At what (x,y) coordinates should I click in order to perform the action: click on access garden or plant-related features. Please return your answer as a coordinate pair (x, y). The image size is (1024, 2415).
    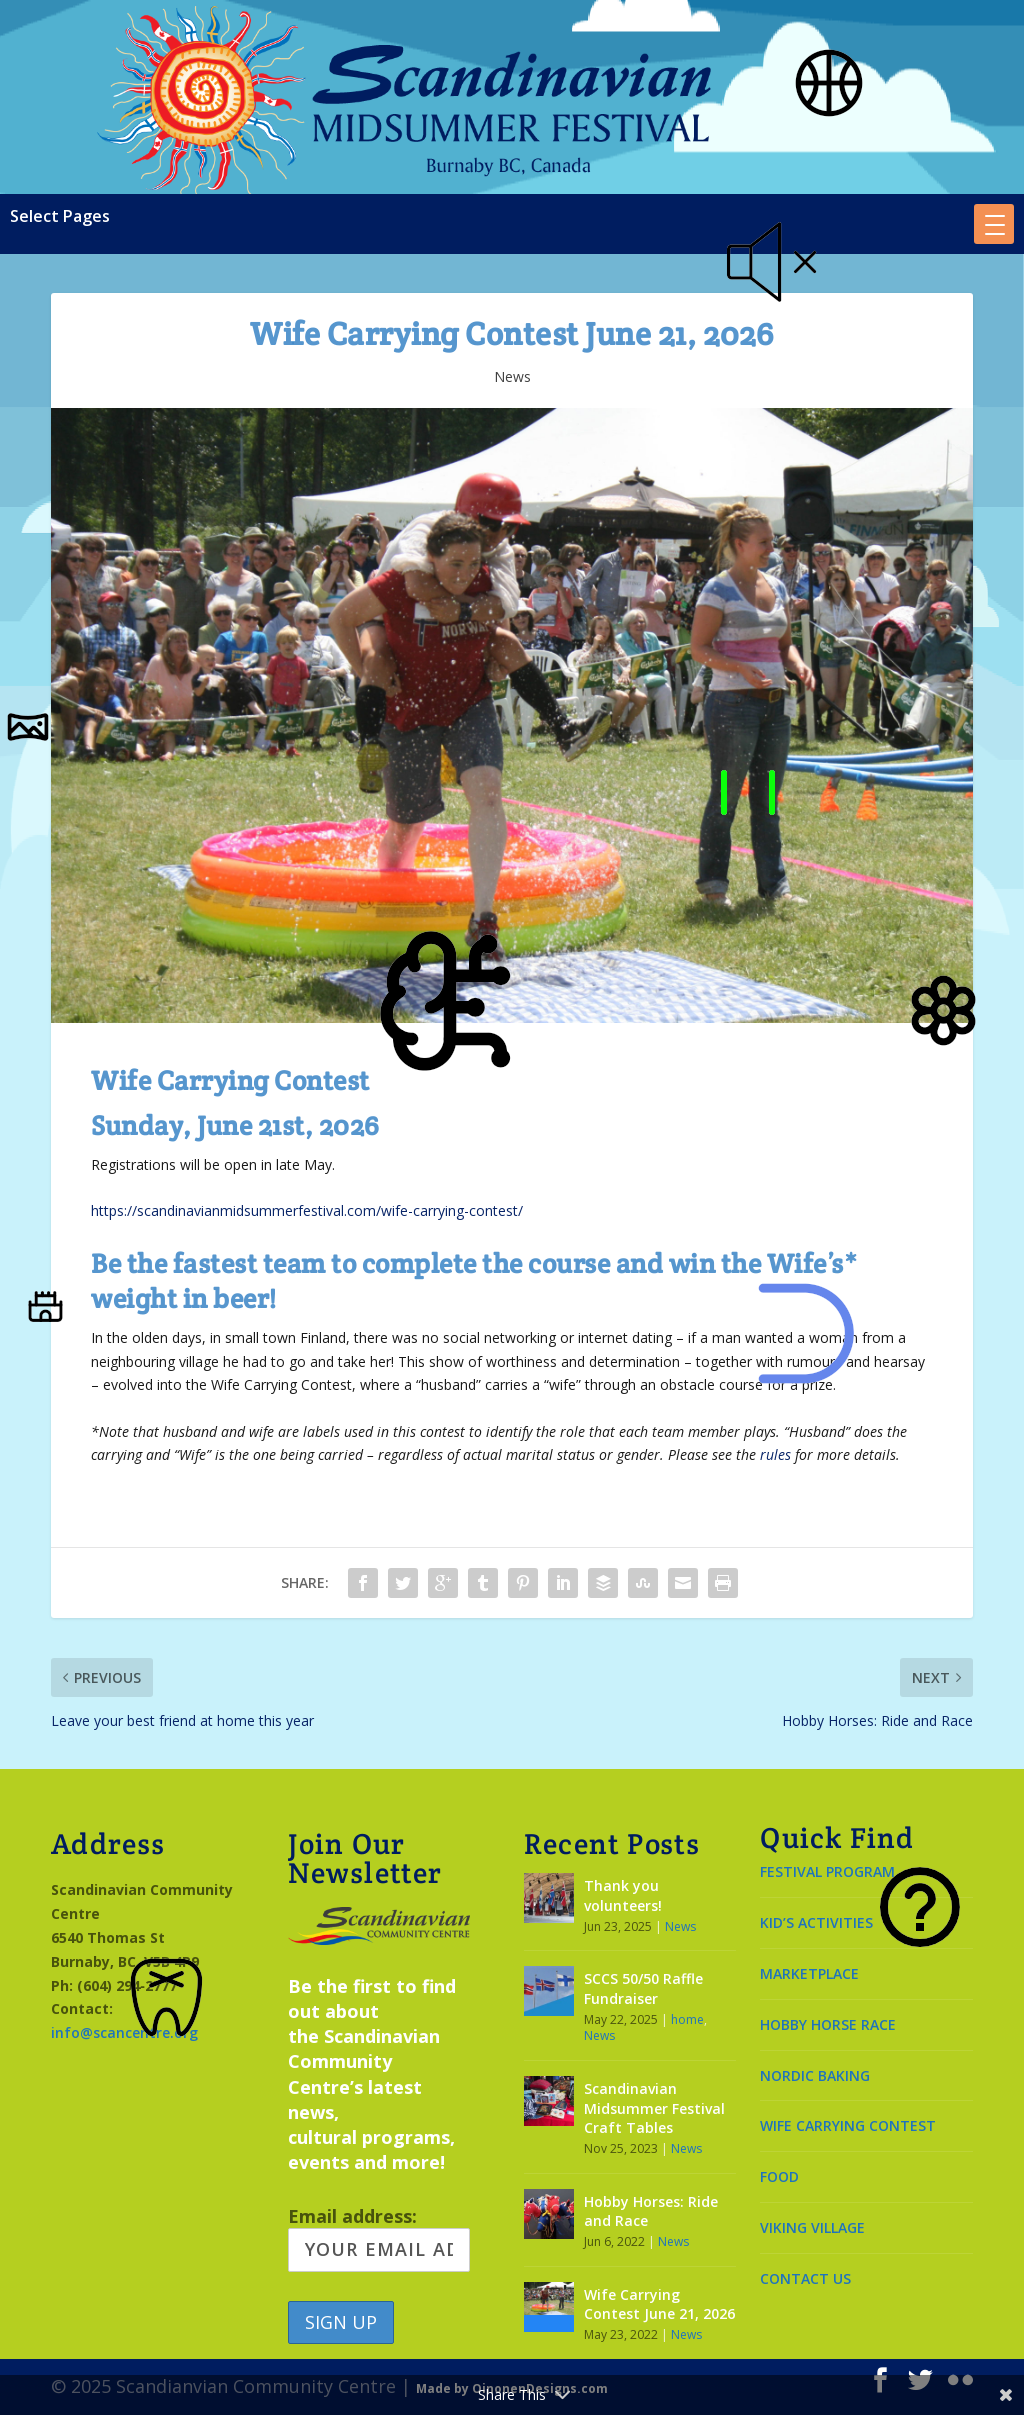
    Looking at the image, I should click on (943, 1010).